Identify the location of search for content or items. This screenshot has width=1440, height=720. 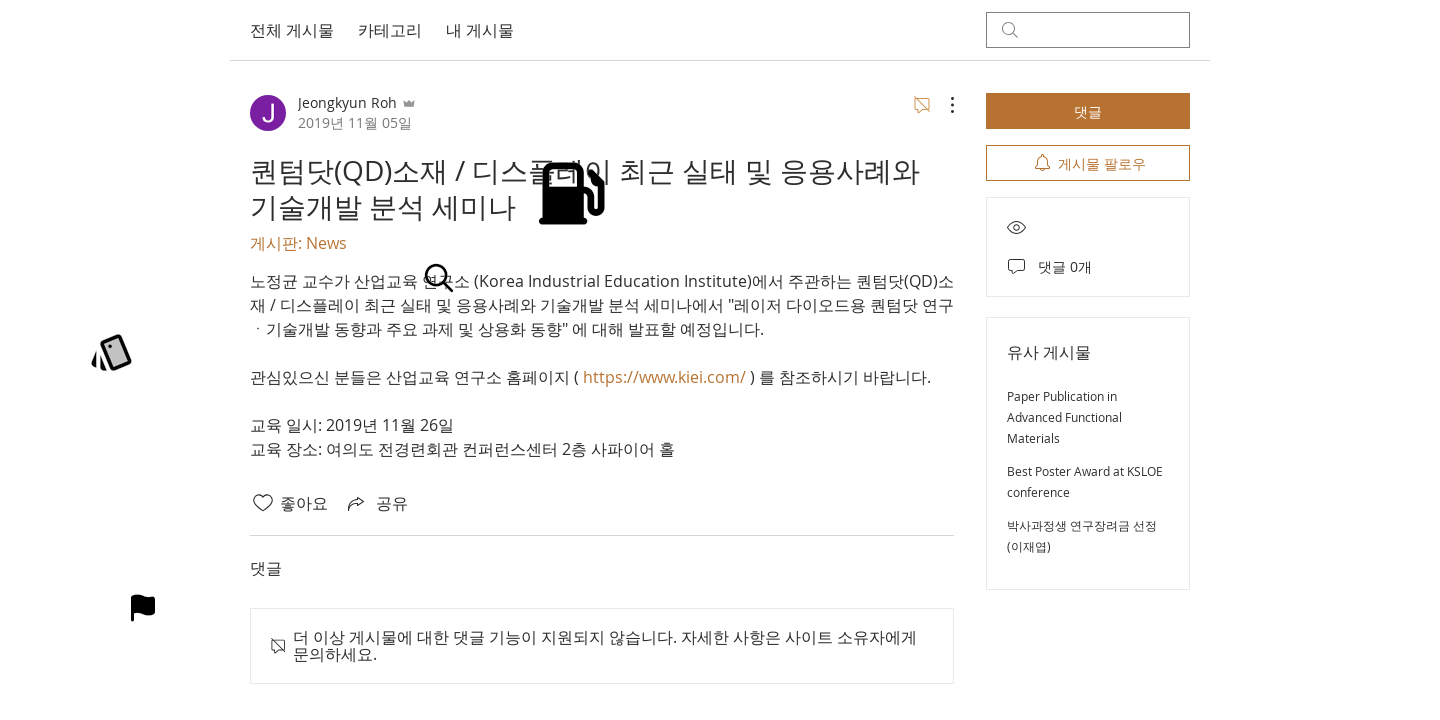
(439, 278).